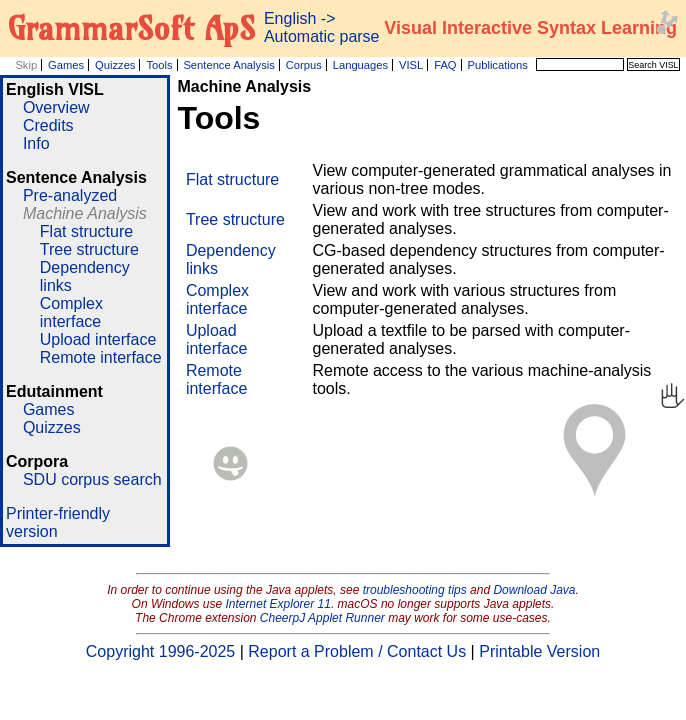 The image size is (686, 720). I want to click on share or send content to another app or device, so click(669, 22).